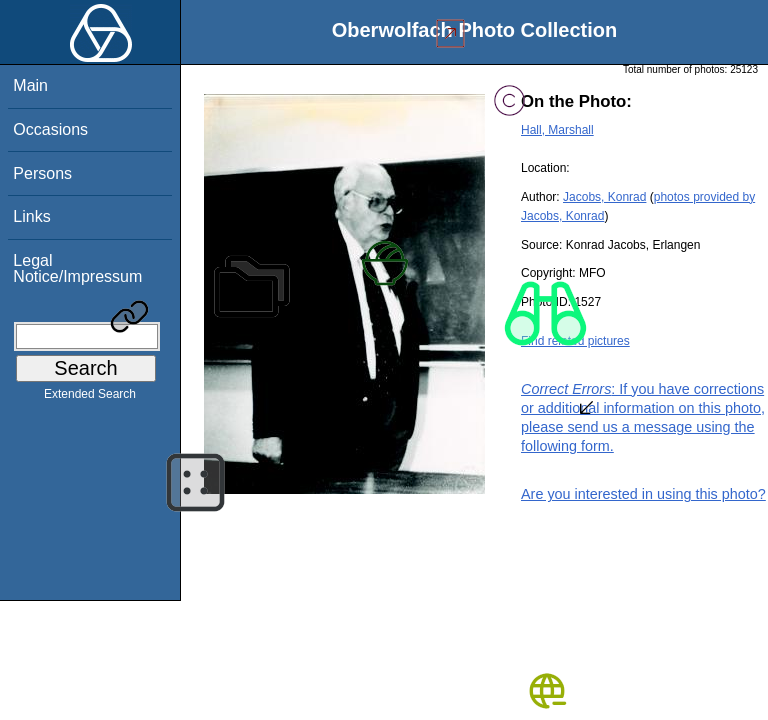  Describe the element at coordinates (547, 691) in the screenshot. I see `remove a website from your list` at that location.